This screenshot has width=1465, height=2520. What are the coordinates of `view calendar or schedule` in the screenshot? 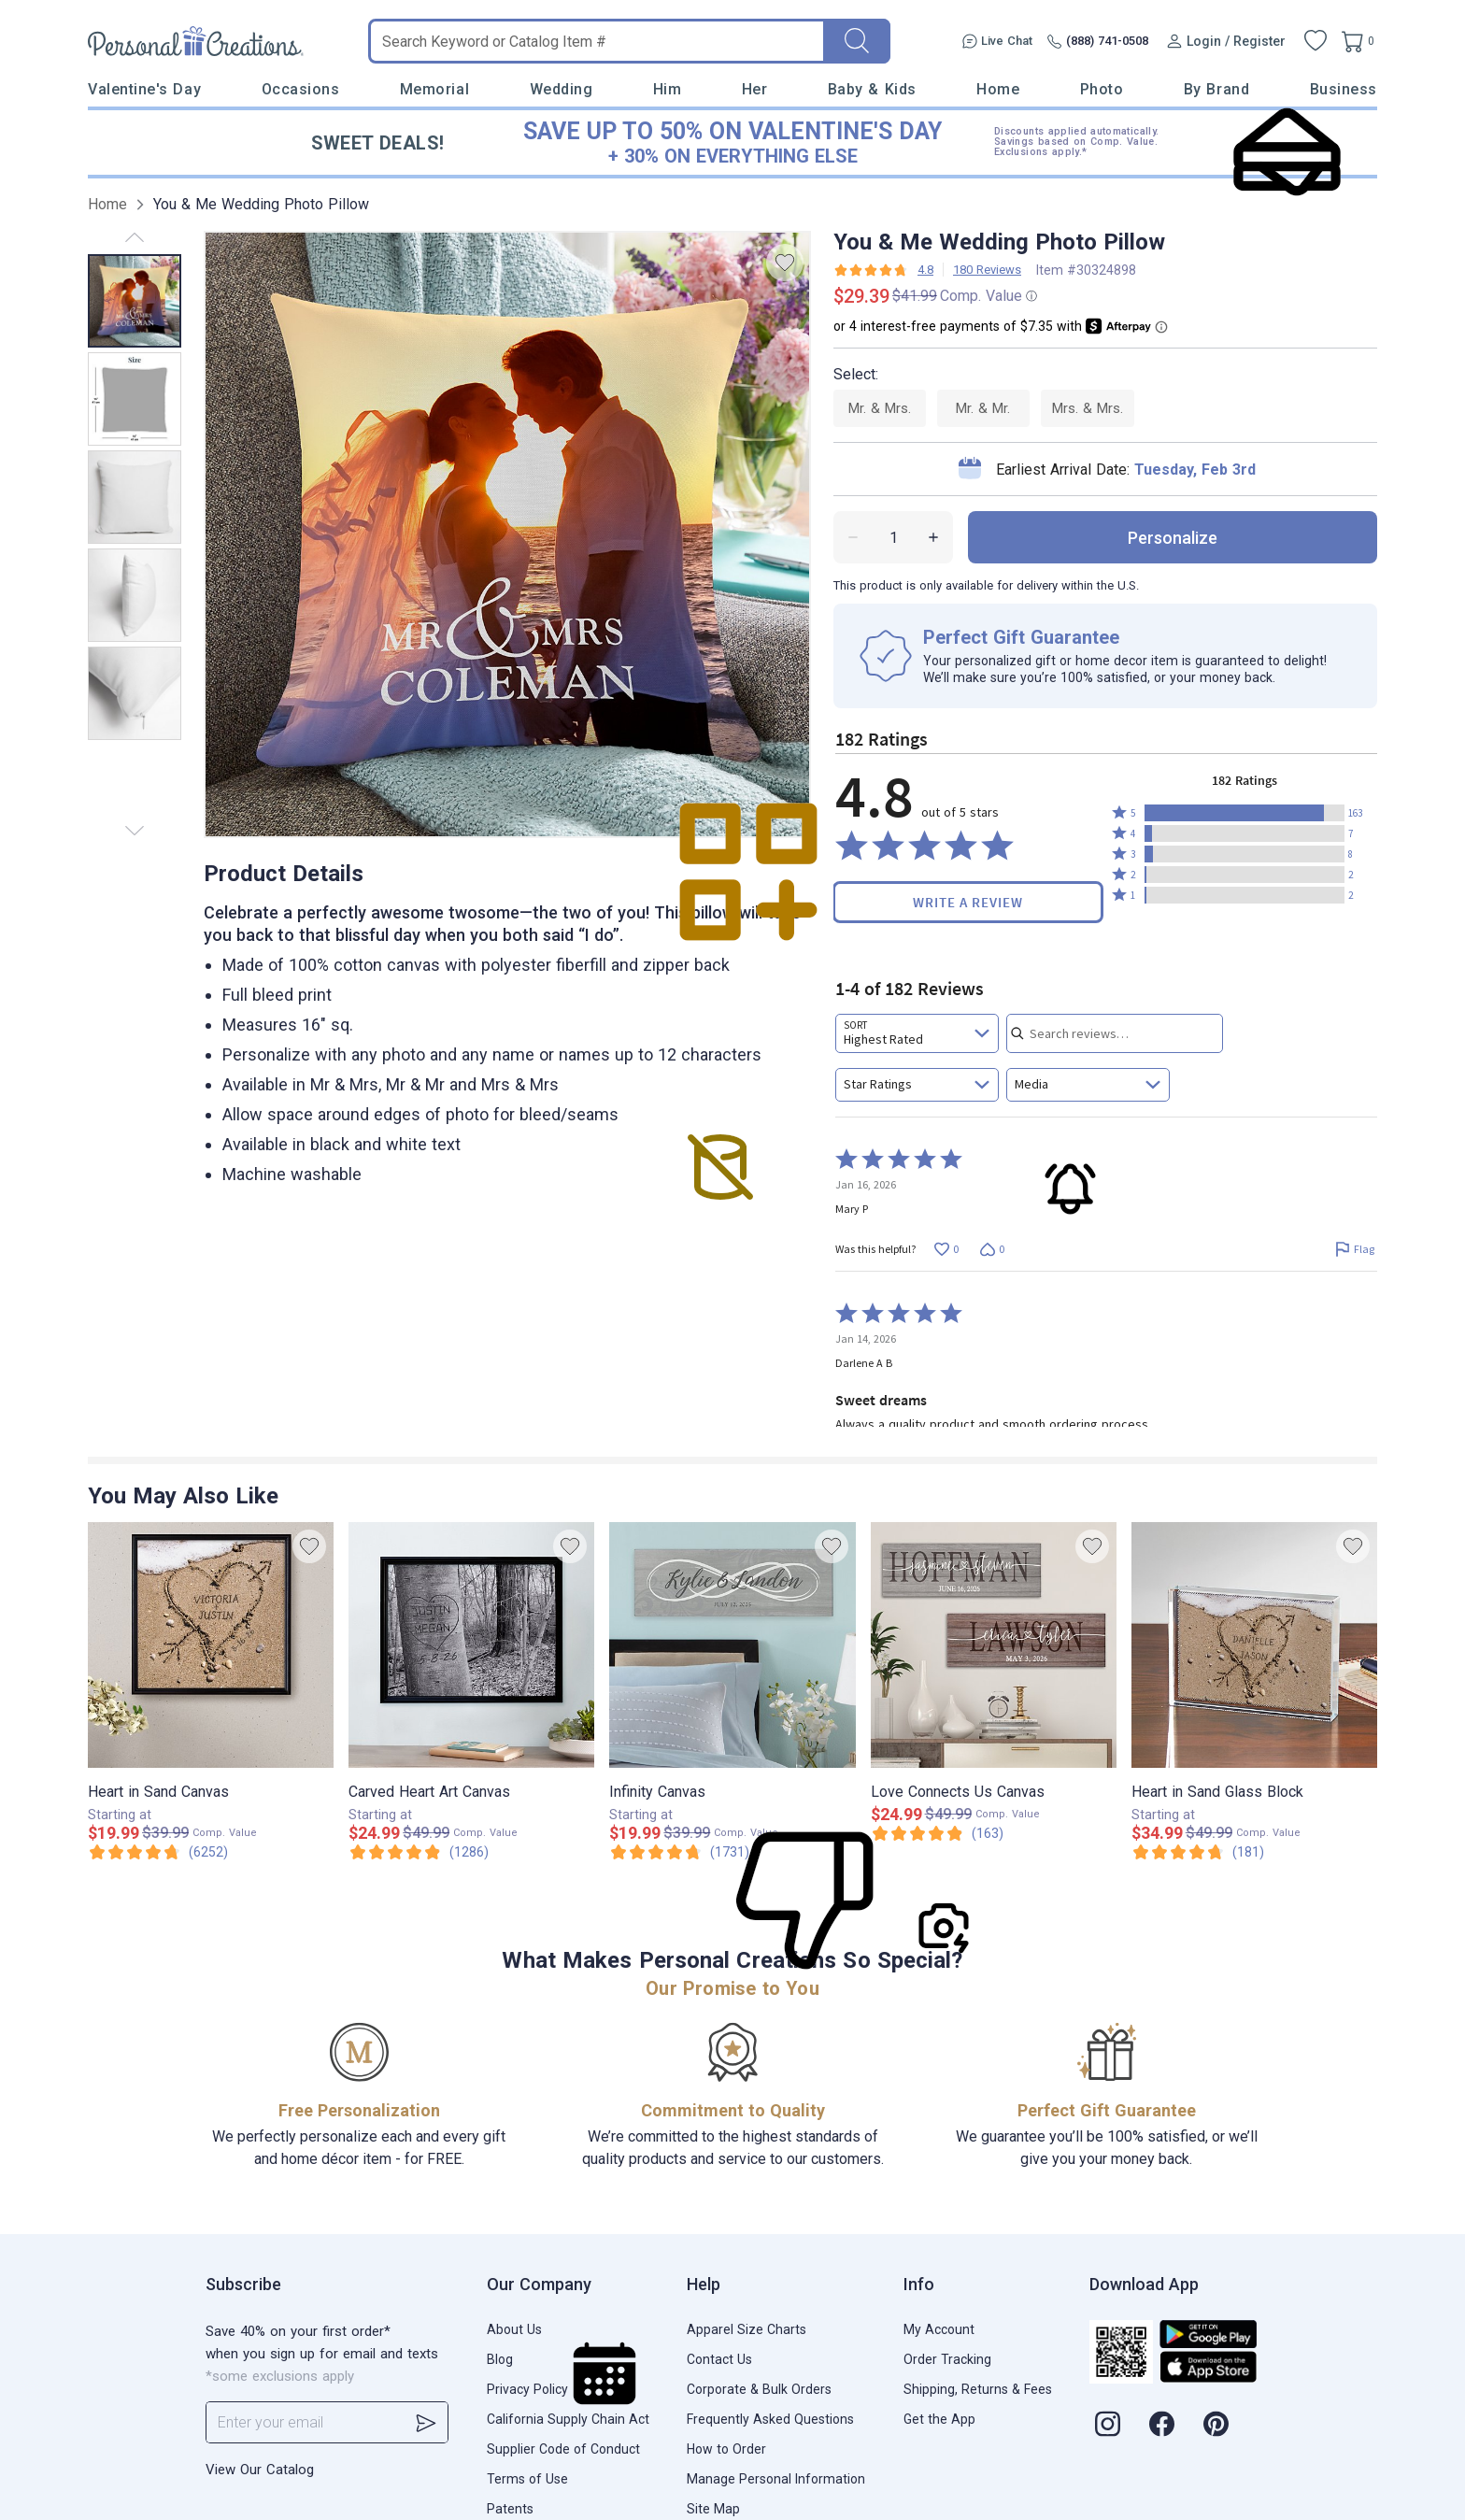 It's located at (604, 2373).